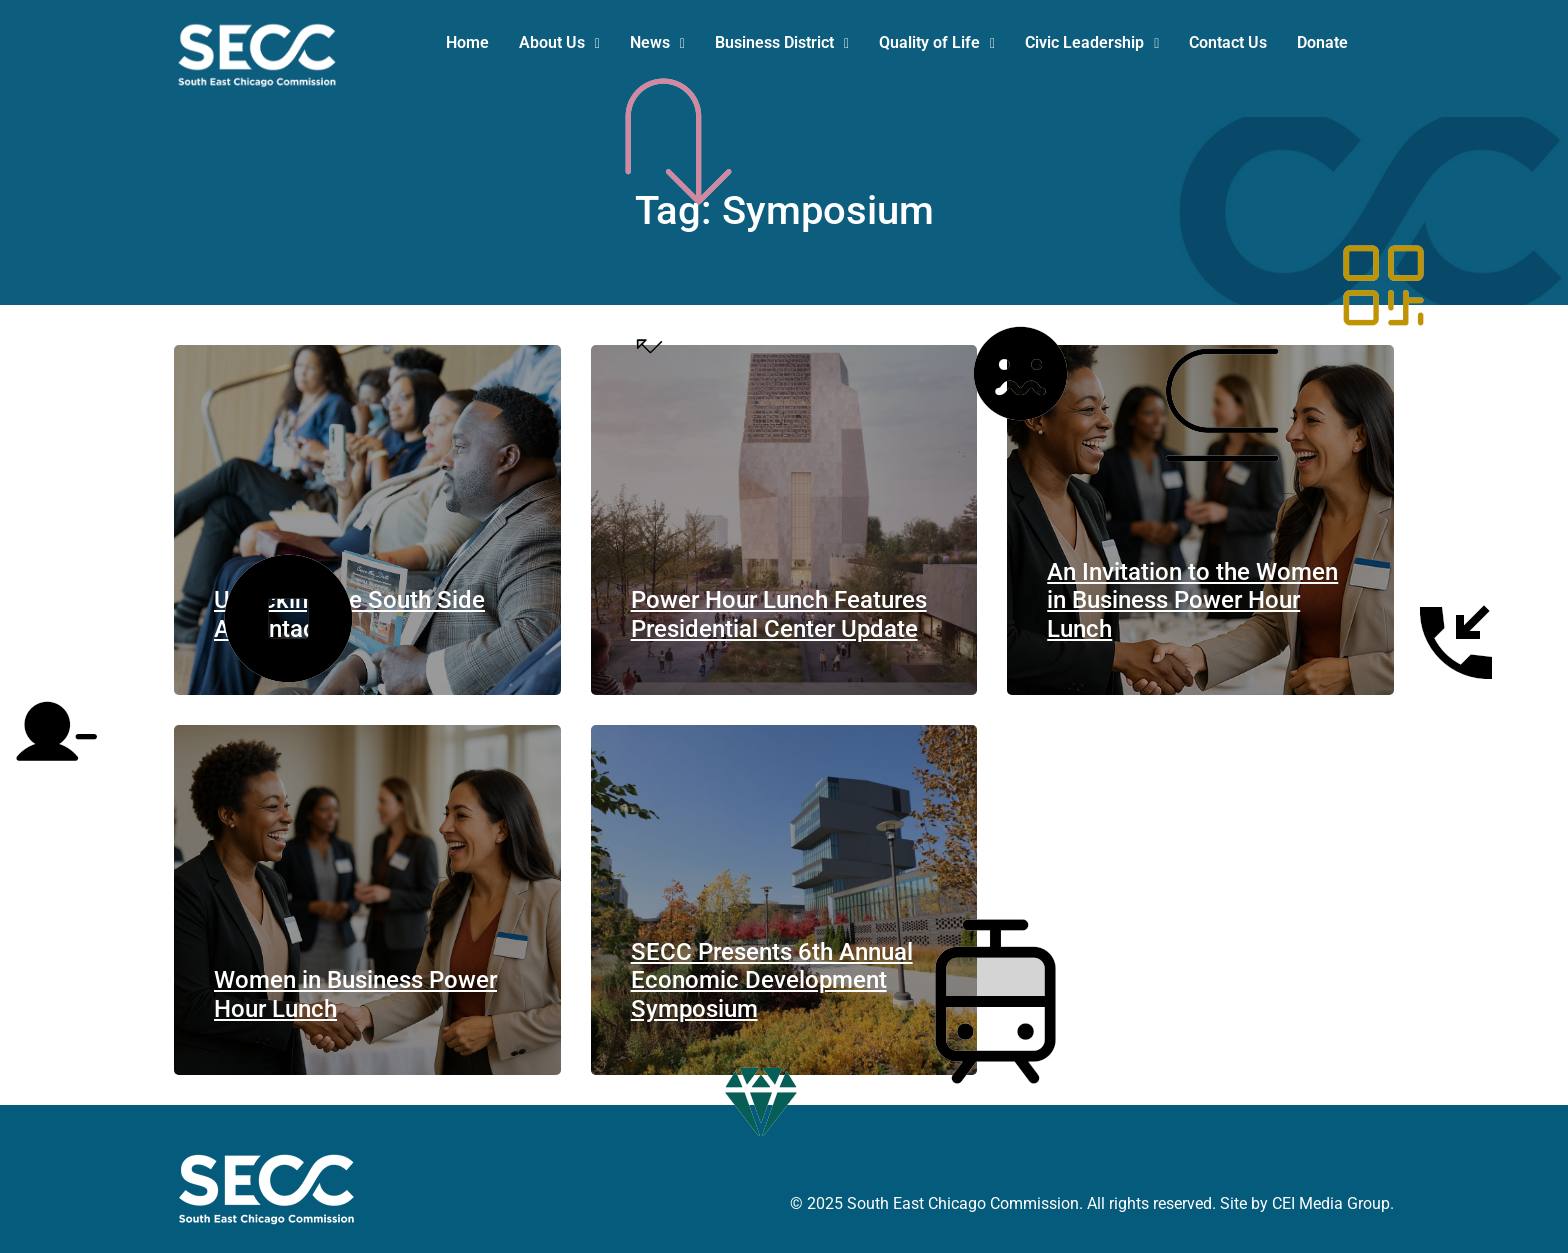 The width and height of the screenshot is (1568, 1253). I want to click on indicates a subset relationship in mathematical notation, so click(1225, 402).